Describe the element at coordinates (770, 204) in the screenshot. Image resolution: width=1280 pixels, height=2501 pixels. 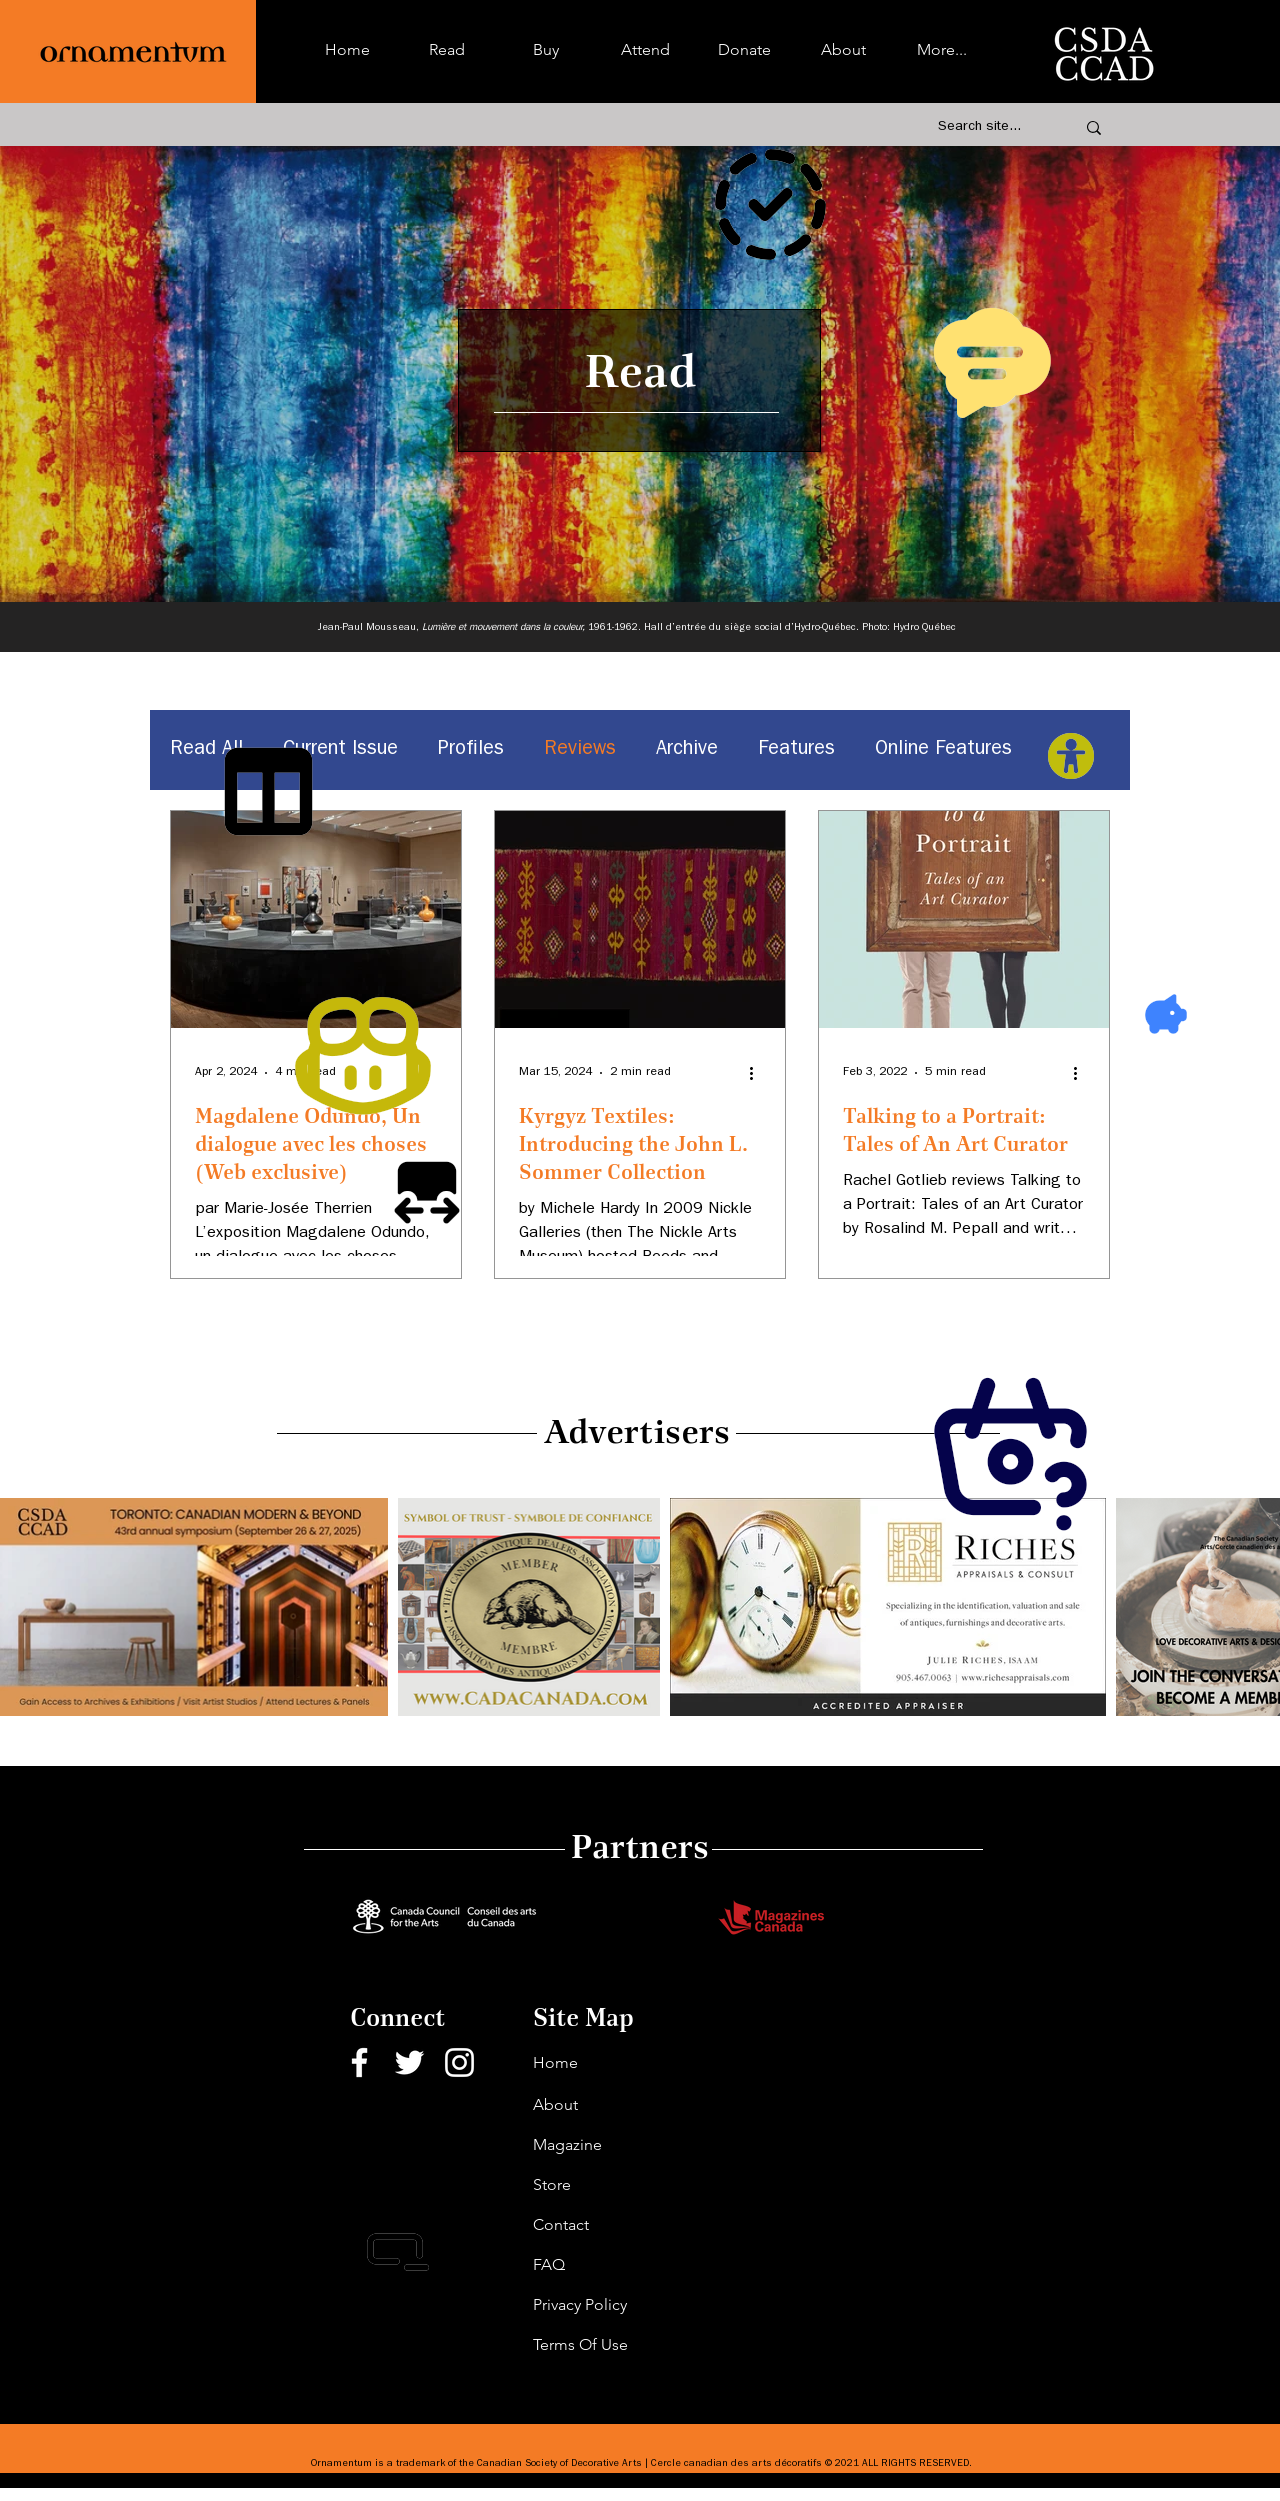
I see `mark task as complete` at that location.